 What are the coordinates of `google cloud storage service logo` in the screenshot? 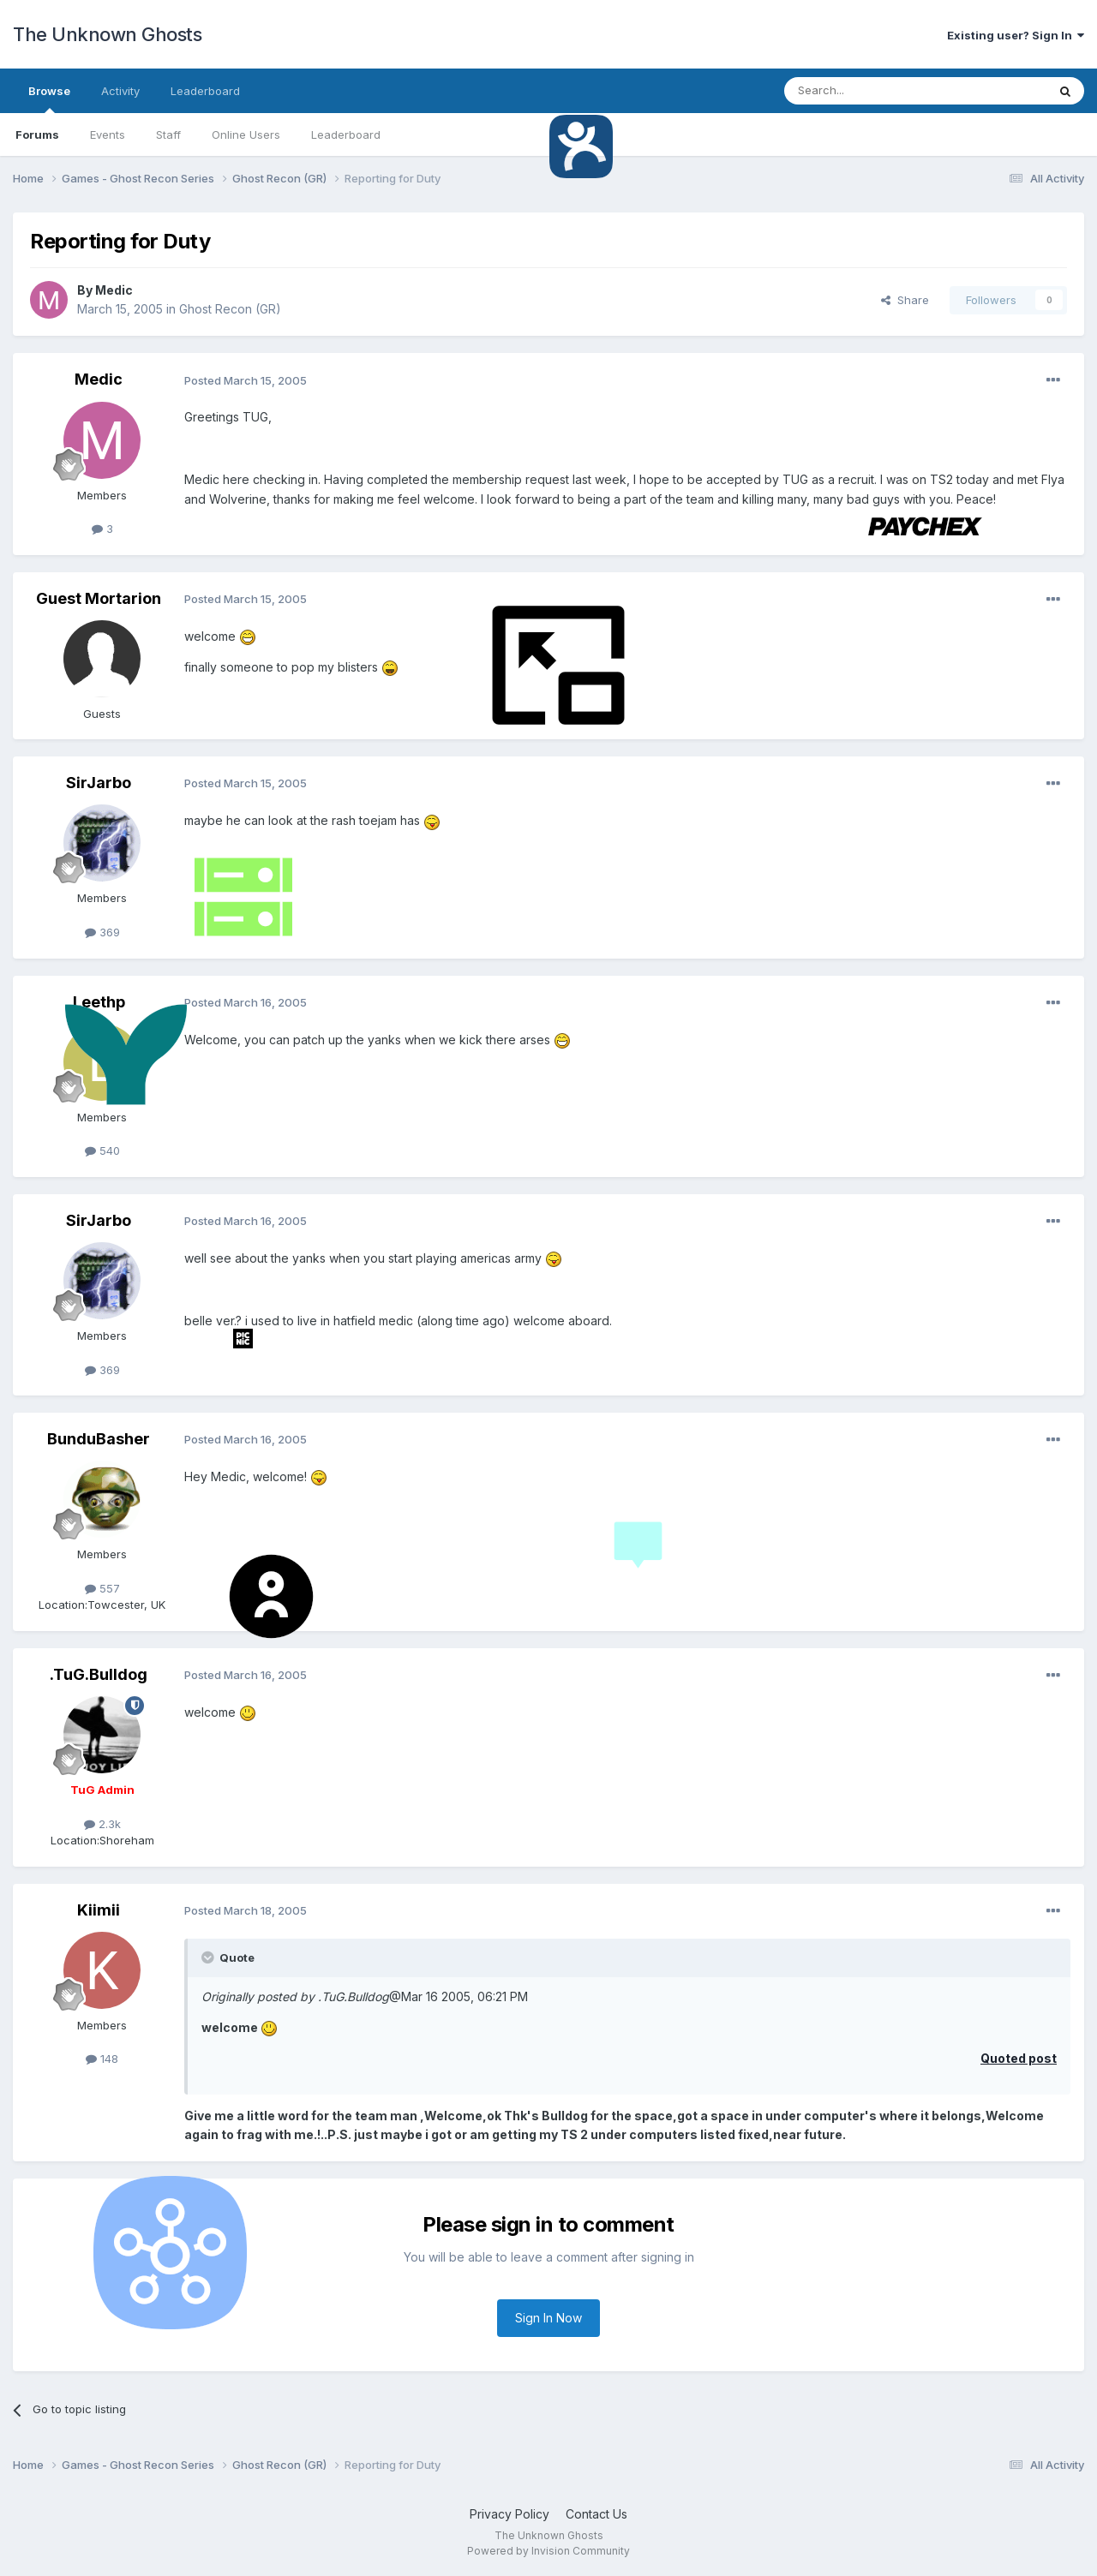 It's located at (243, 897).